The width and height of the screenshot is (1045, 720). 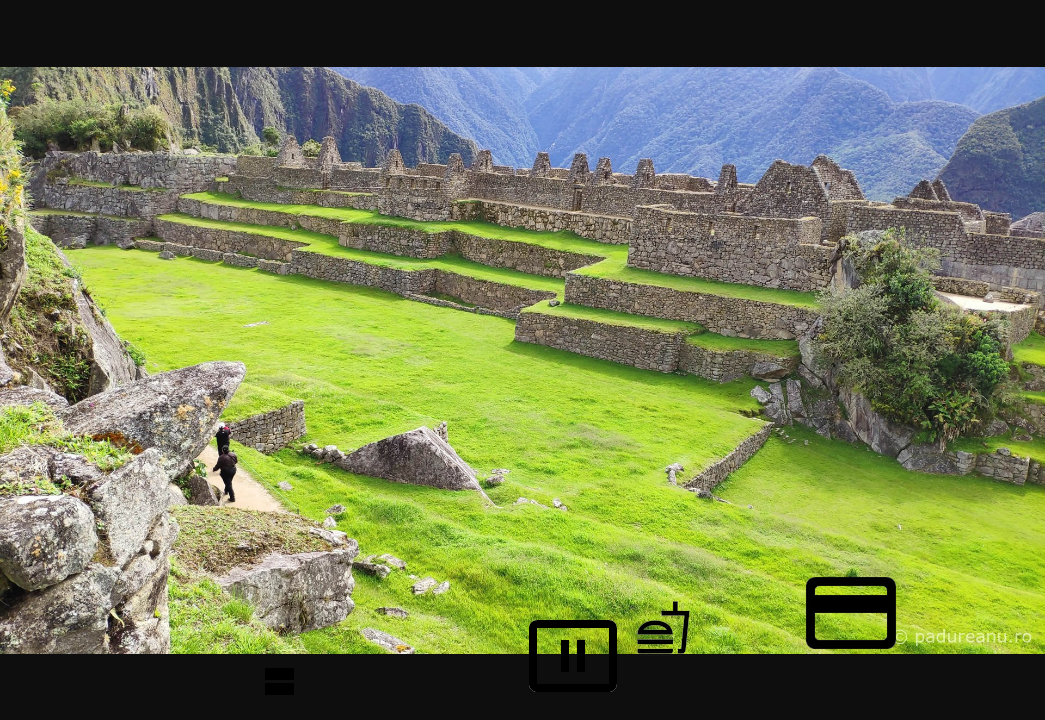 What do you see at coordinates (851, 613) in the screenshot?
I see `access payment methods` at bounding box center [851, 613].